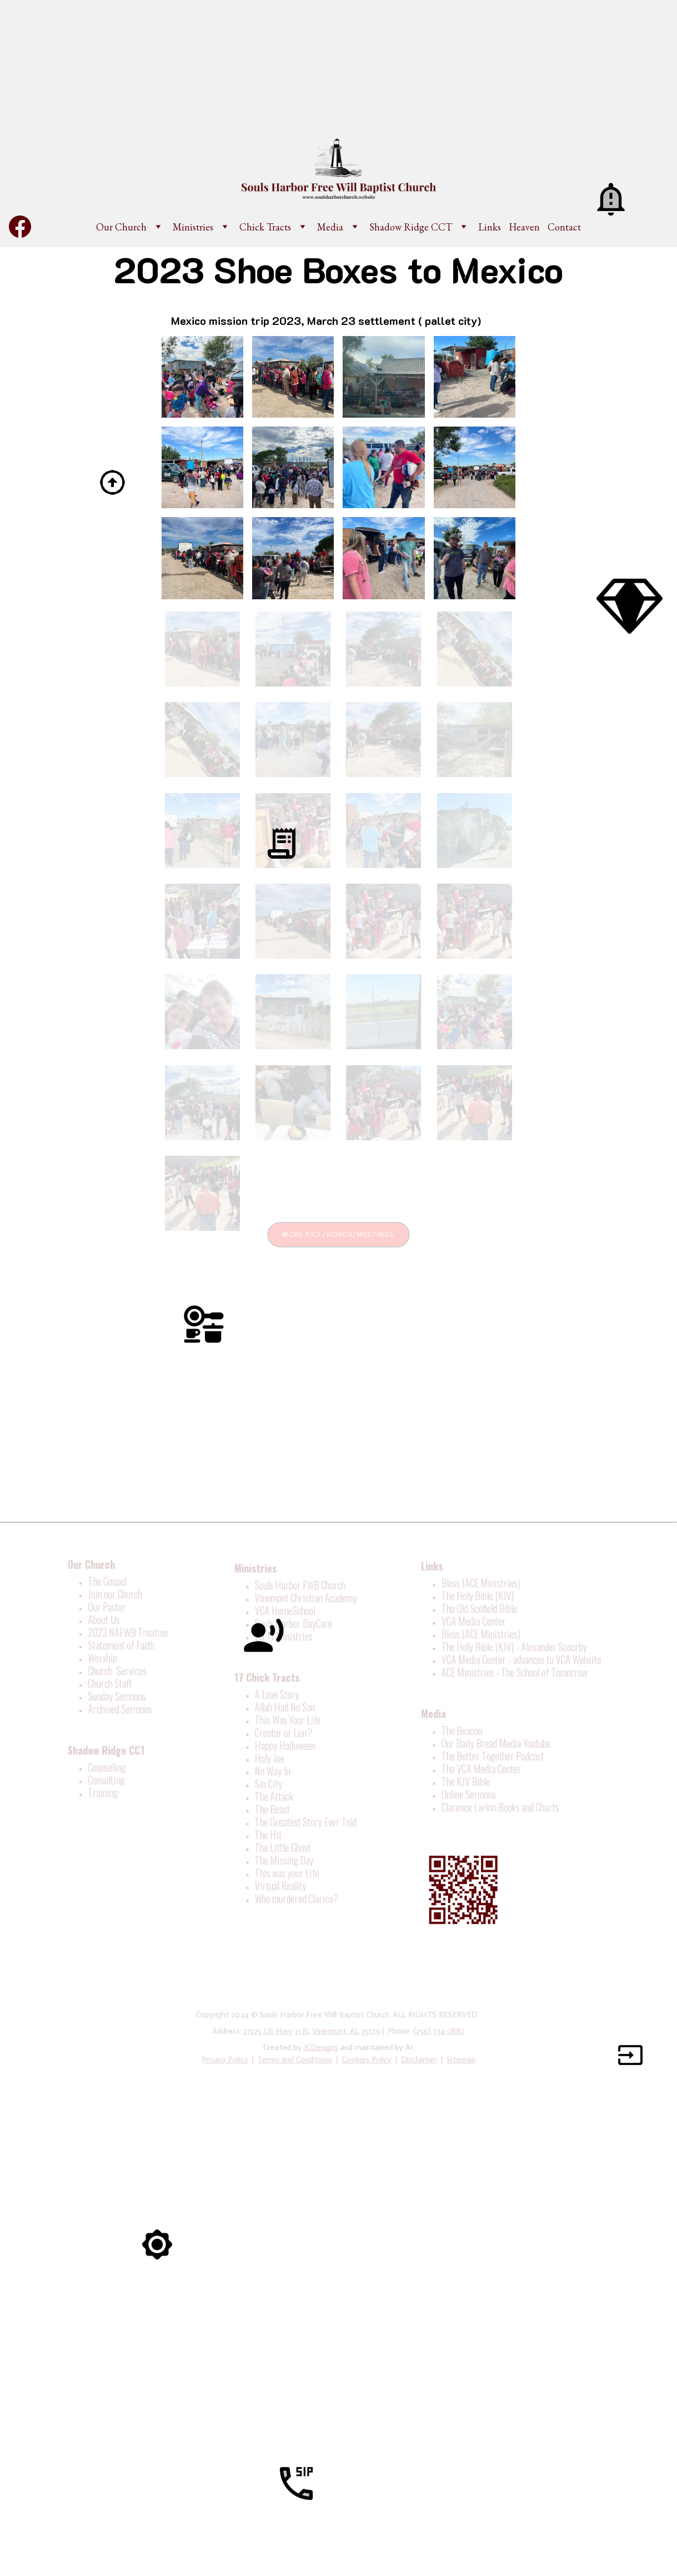 The width and height of the screenshot is (677, 2576). Describe the element at coordinates (282, 843) in the screenshot. I see `view transaction history or receipts` at that location.